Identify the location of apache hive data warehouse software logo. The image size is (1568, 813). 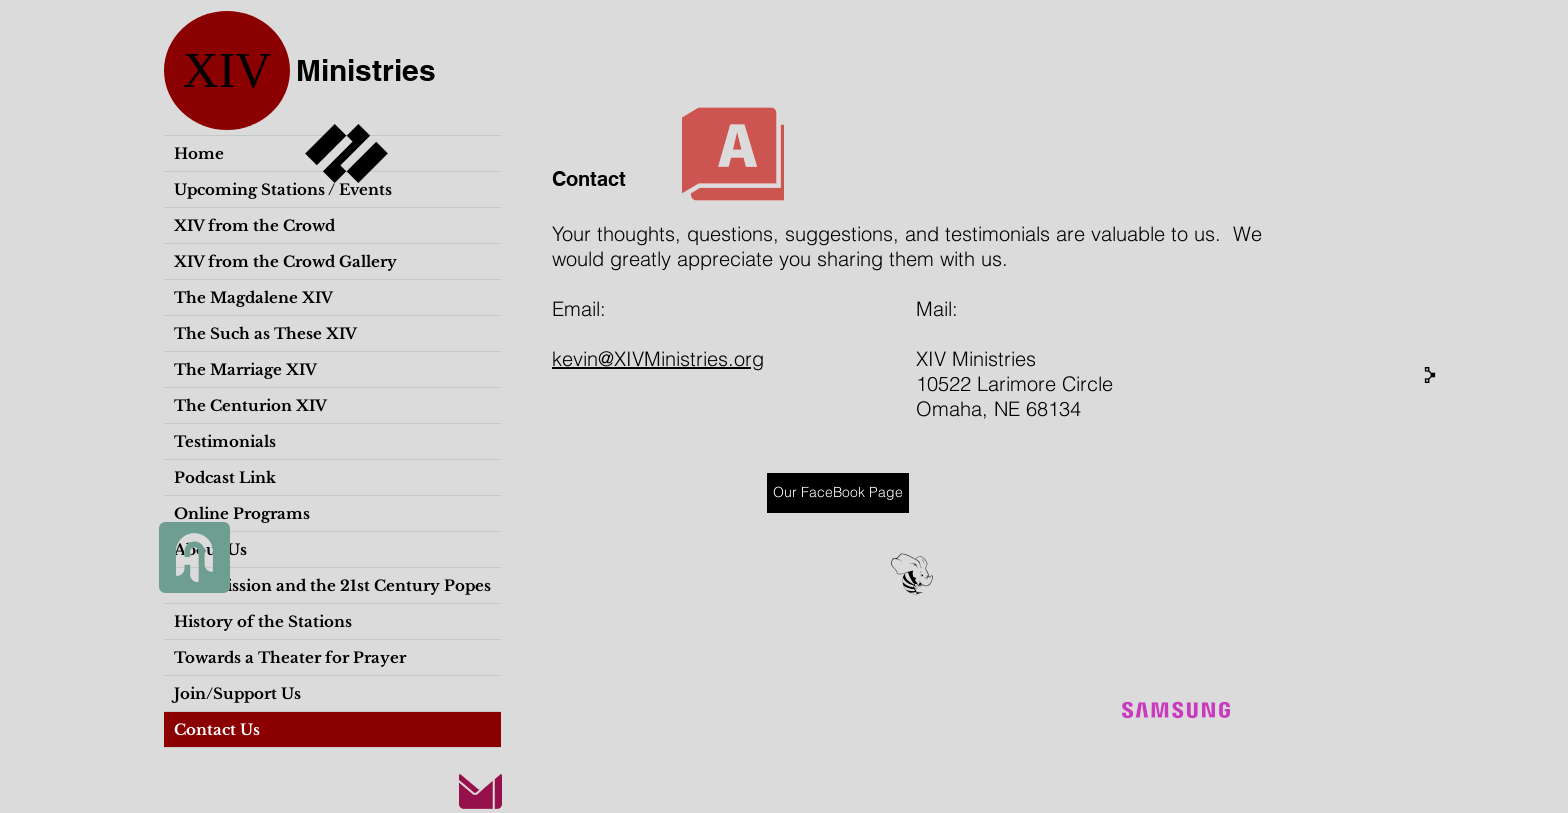
(912, 574).